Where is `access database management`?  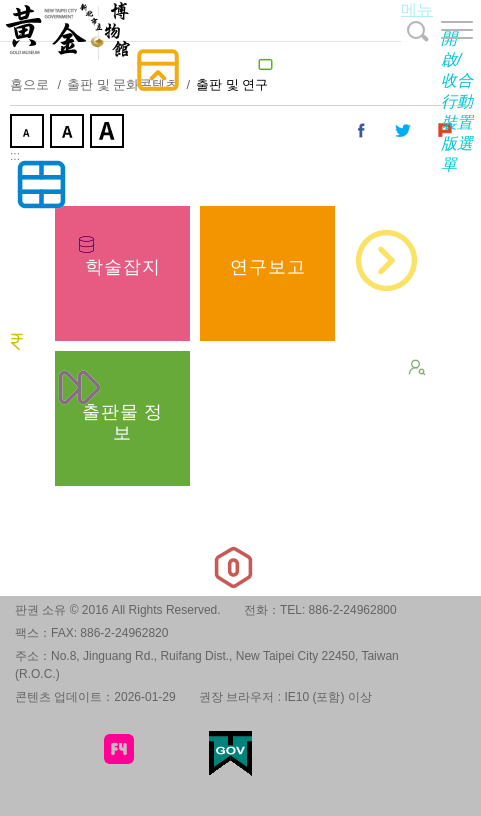 access database management is located at coordinates (86, 244).